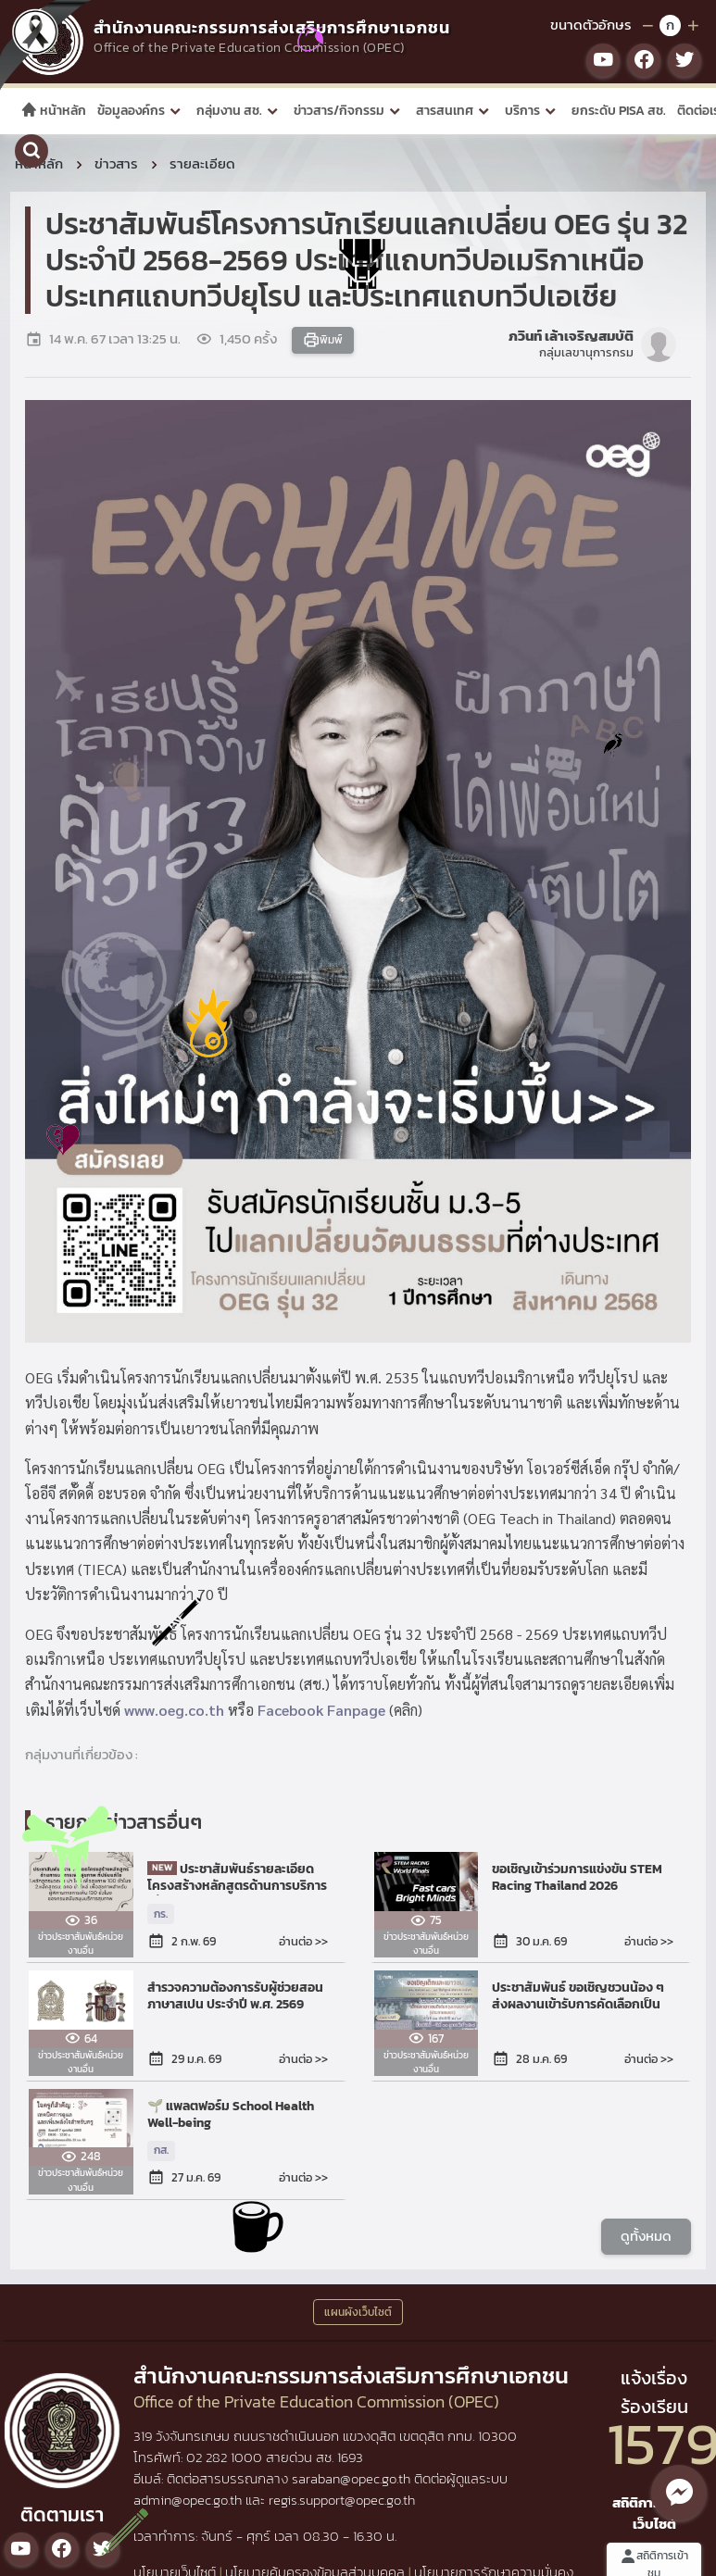 The height and width of the screenshot is (2576, 716). What do you see at coordinates (176, 1621) in the screenshot?
I see `select bo staff as your weapon` at bounding box center [176, 1621].